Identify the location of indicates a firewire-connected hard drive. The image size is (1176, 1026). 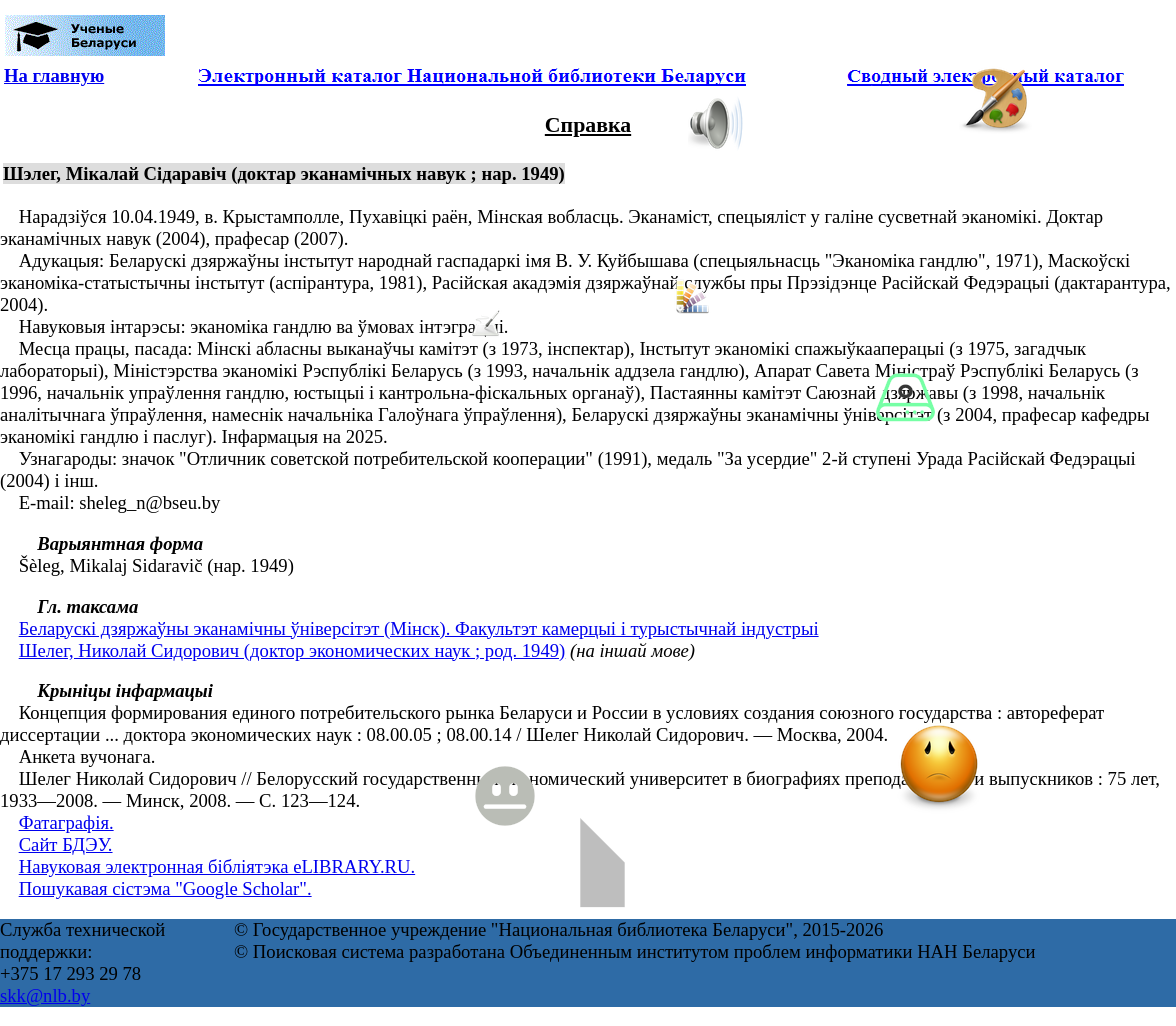
(905, 395).